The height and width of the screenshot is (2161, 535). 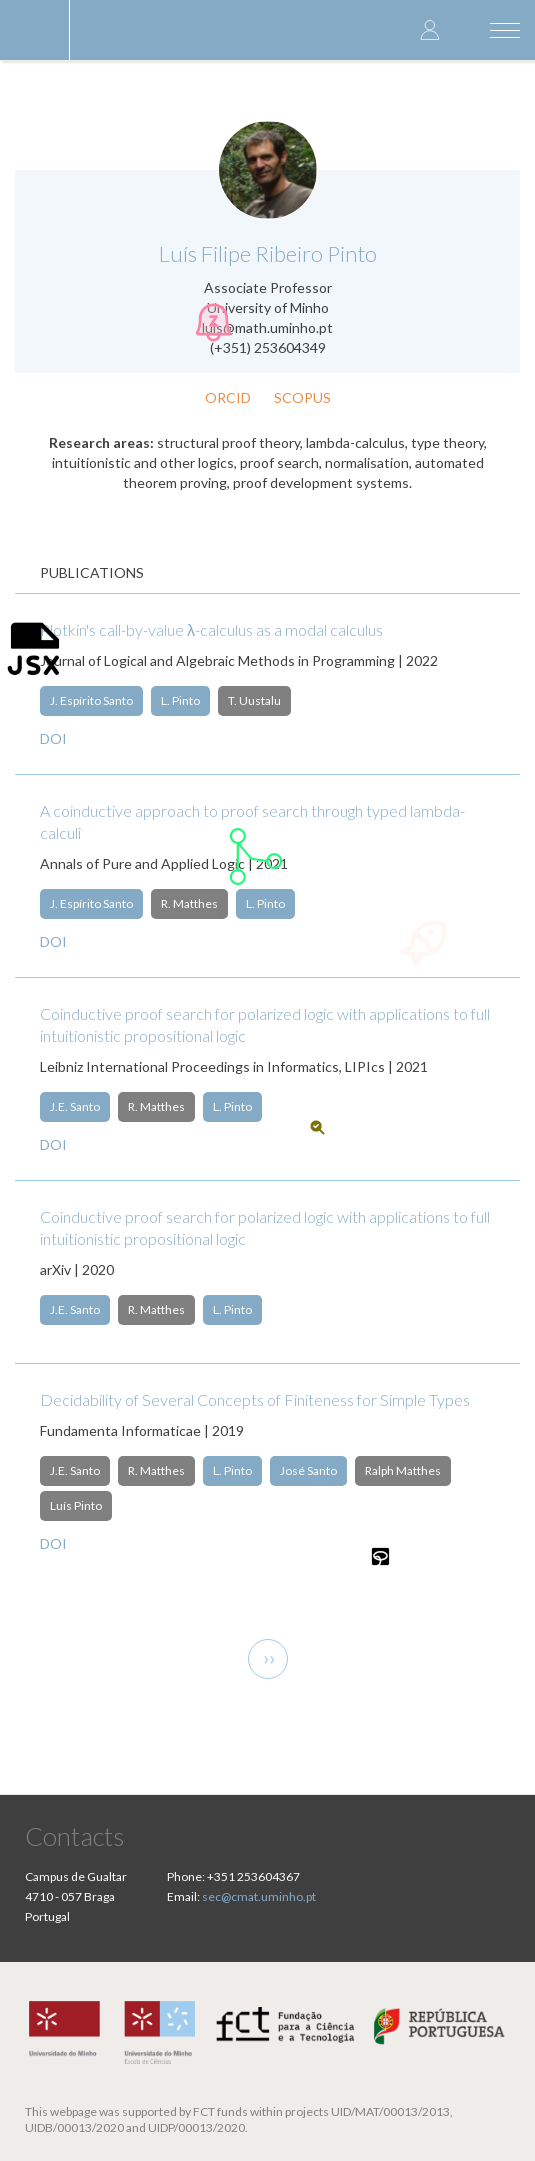 What do you see at coordinates (425, 942) in the screenshot?
I see `browse seafood or fish-related content` at bounding box center [425, 942].